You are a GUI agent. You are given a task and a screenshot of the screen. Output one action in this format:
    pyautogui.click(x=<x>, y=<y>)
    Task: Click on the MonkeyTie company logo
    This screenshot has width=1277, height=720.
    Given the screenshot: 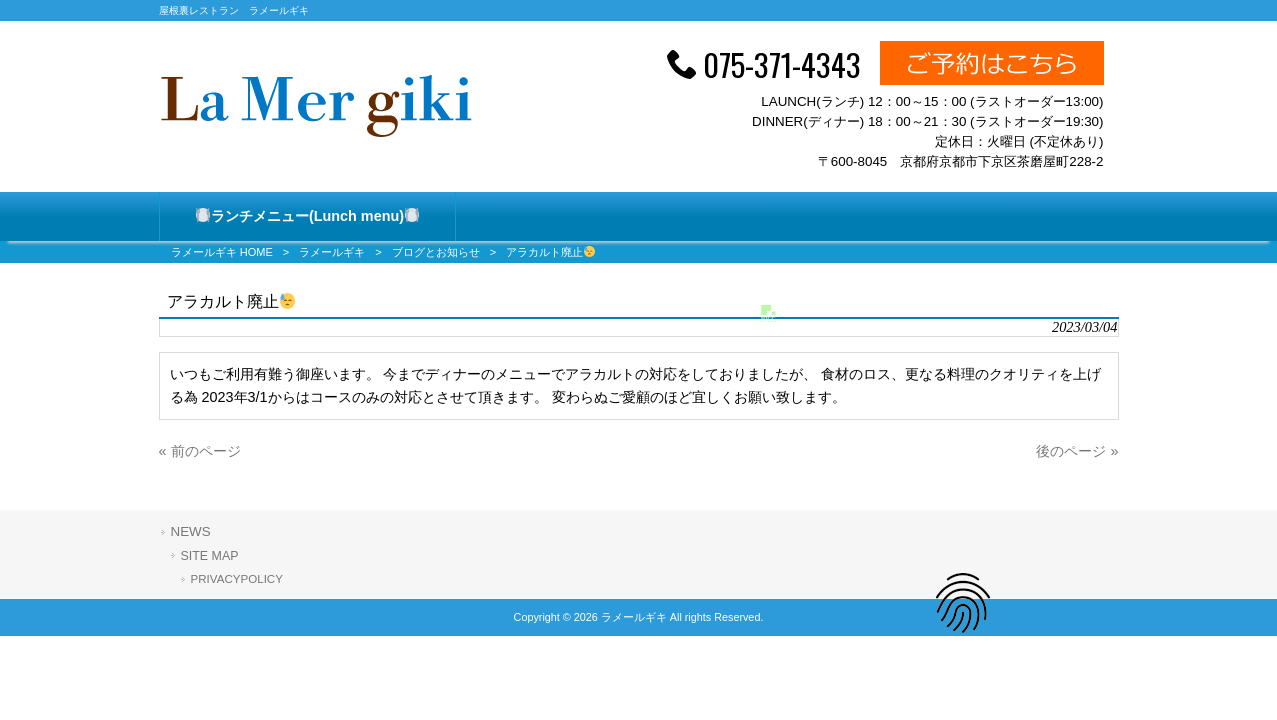 What is the action you would take?
    pyautogui.click(x=963, y=603)
    